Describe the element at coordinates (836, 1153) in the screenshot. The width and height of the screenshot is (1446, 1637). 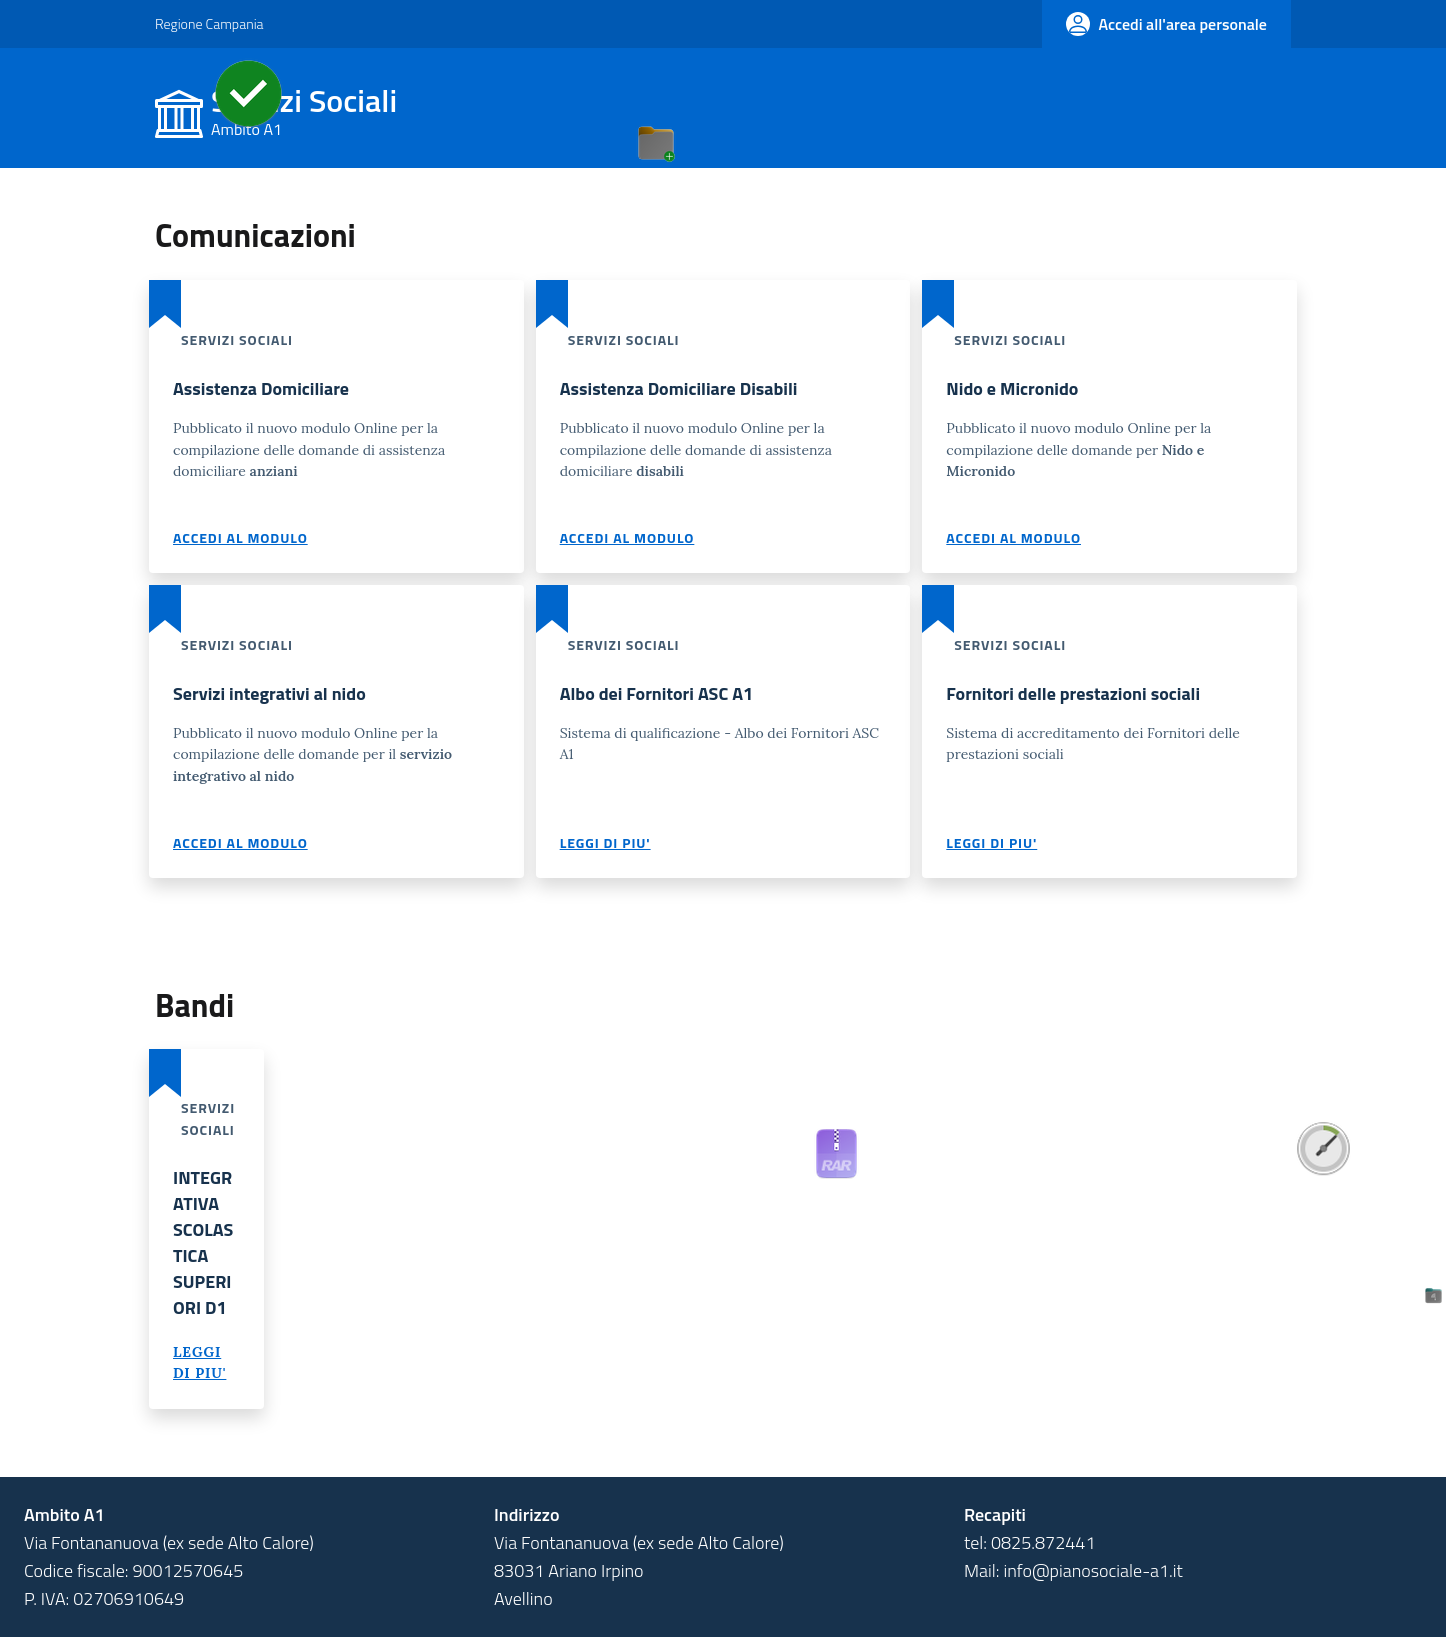
I see `a compressed RAR archive file` at that location.